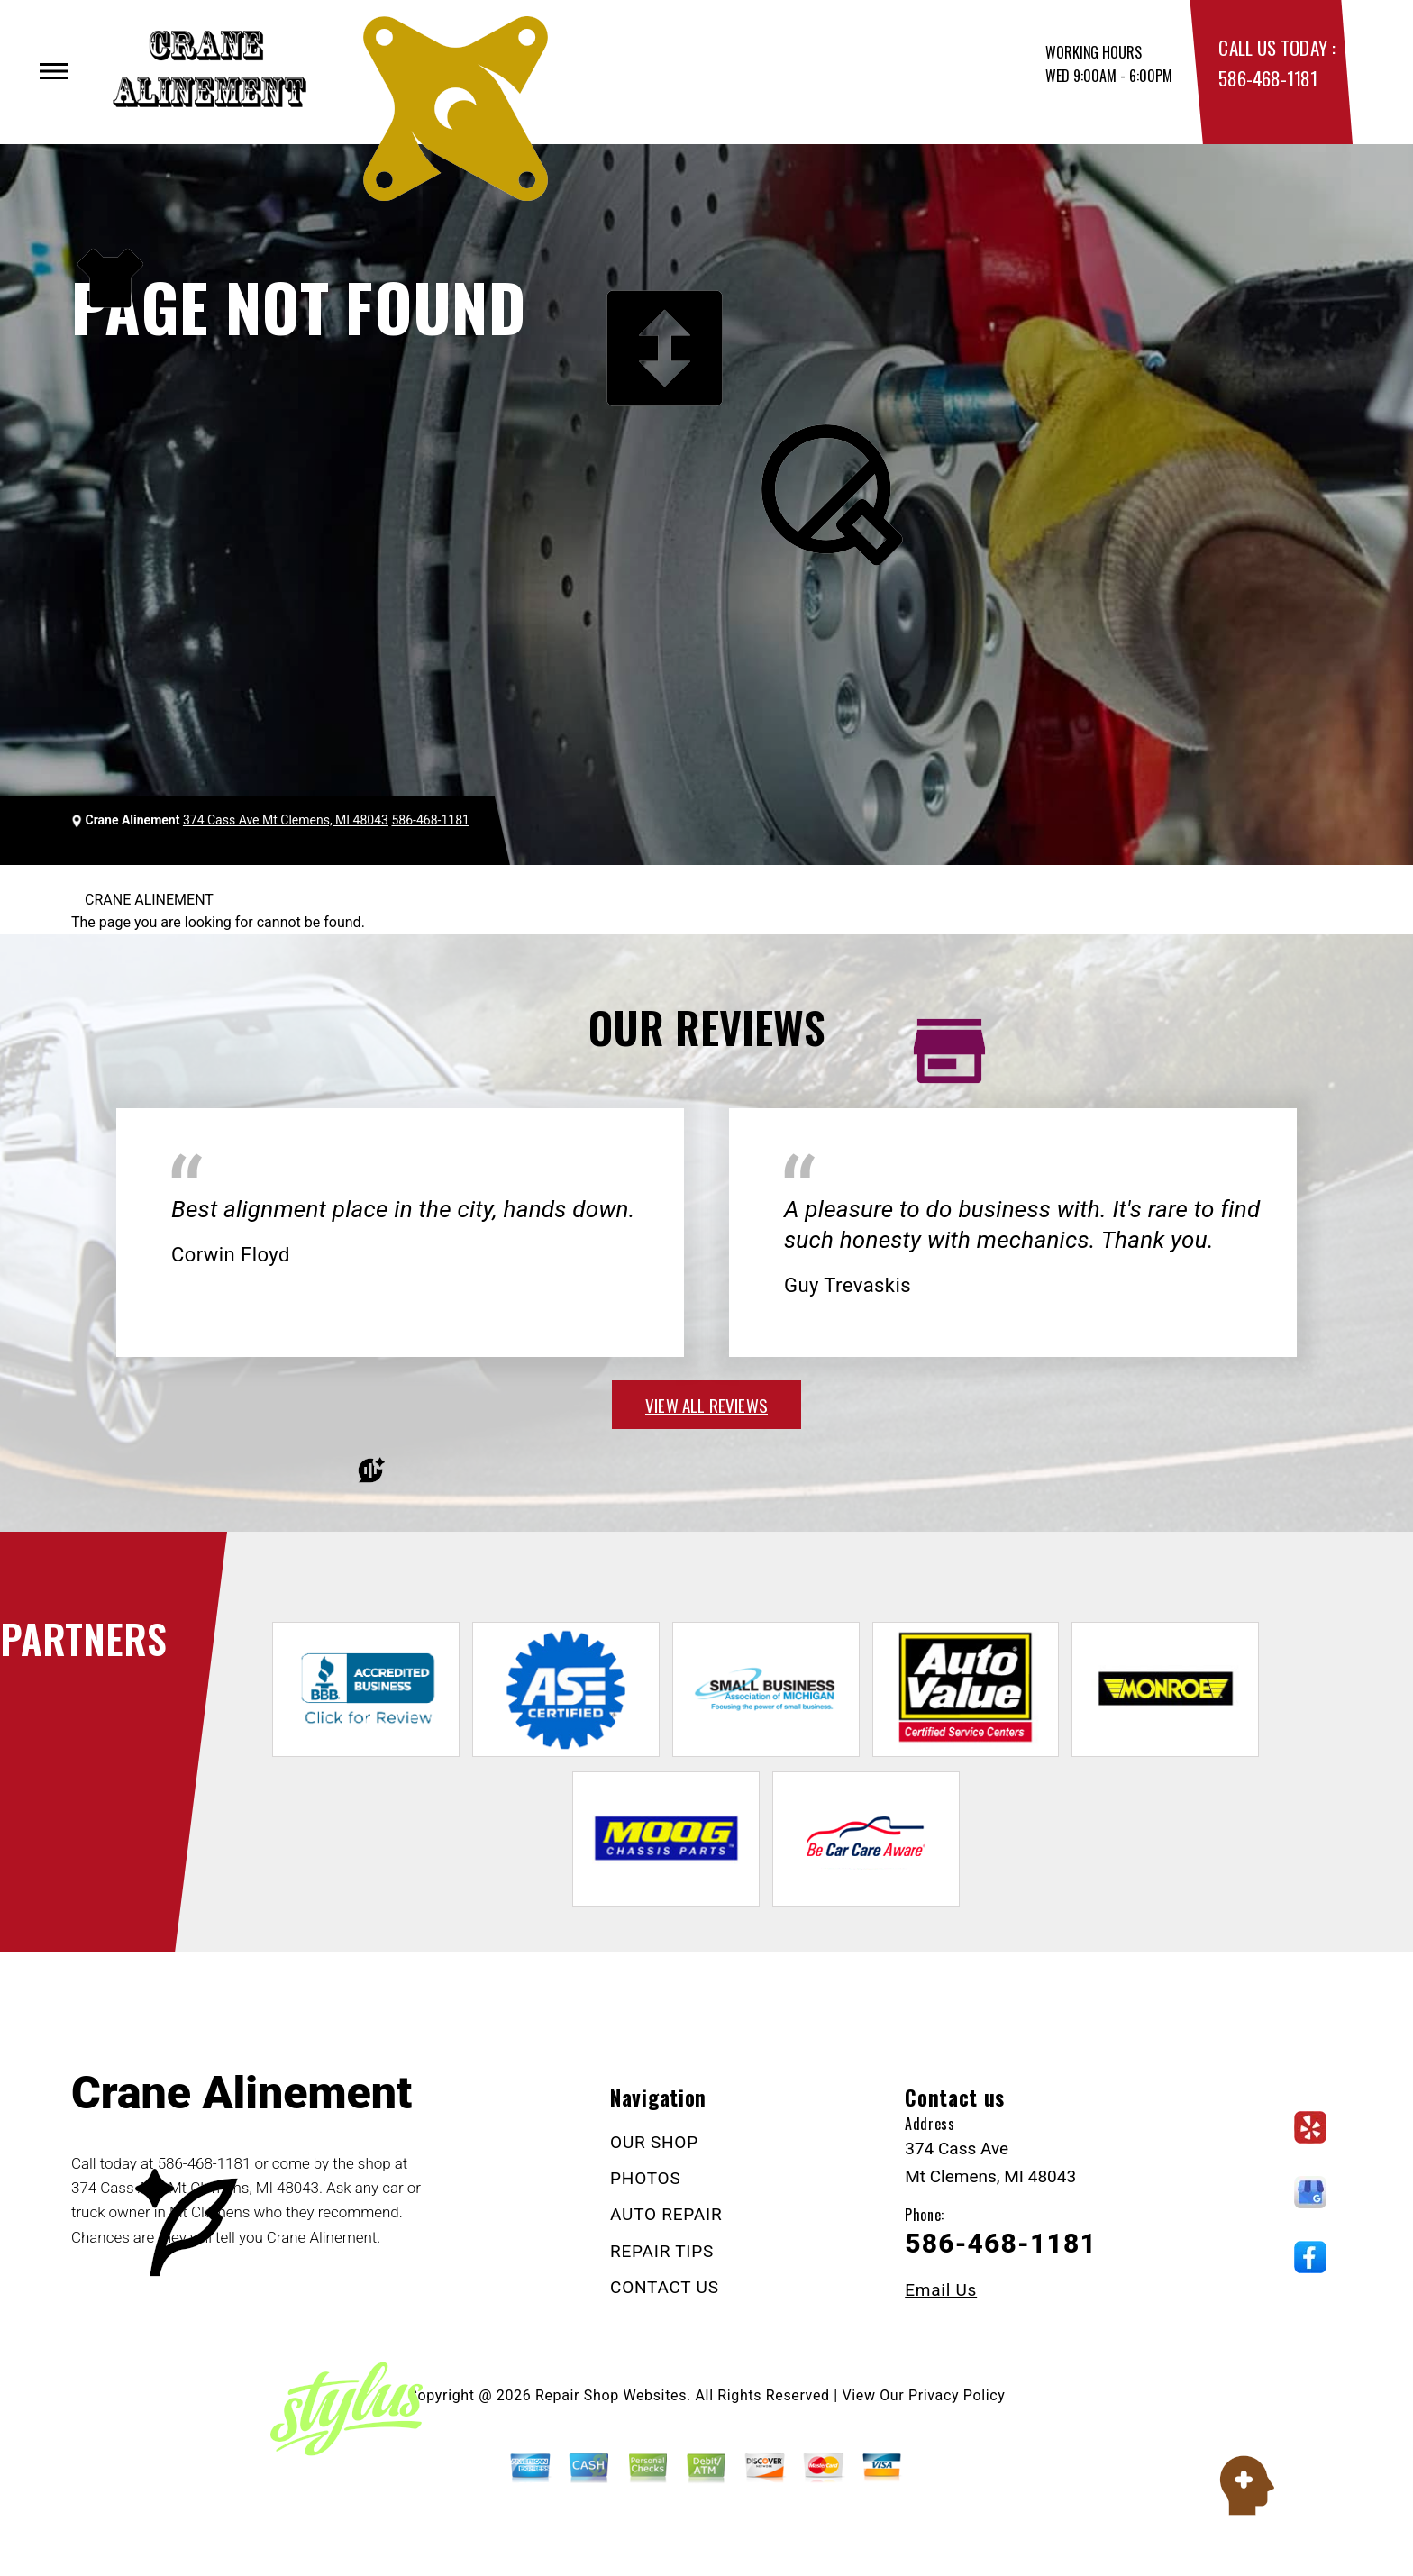  What do you see at coordinates (370, 1470) in the screenshot?
I see `start a voice conversation with AI assistant` at bounding box center [370, 1470].